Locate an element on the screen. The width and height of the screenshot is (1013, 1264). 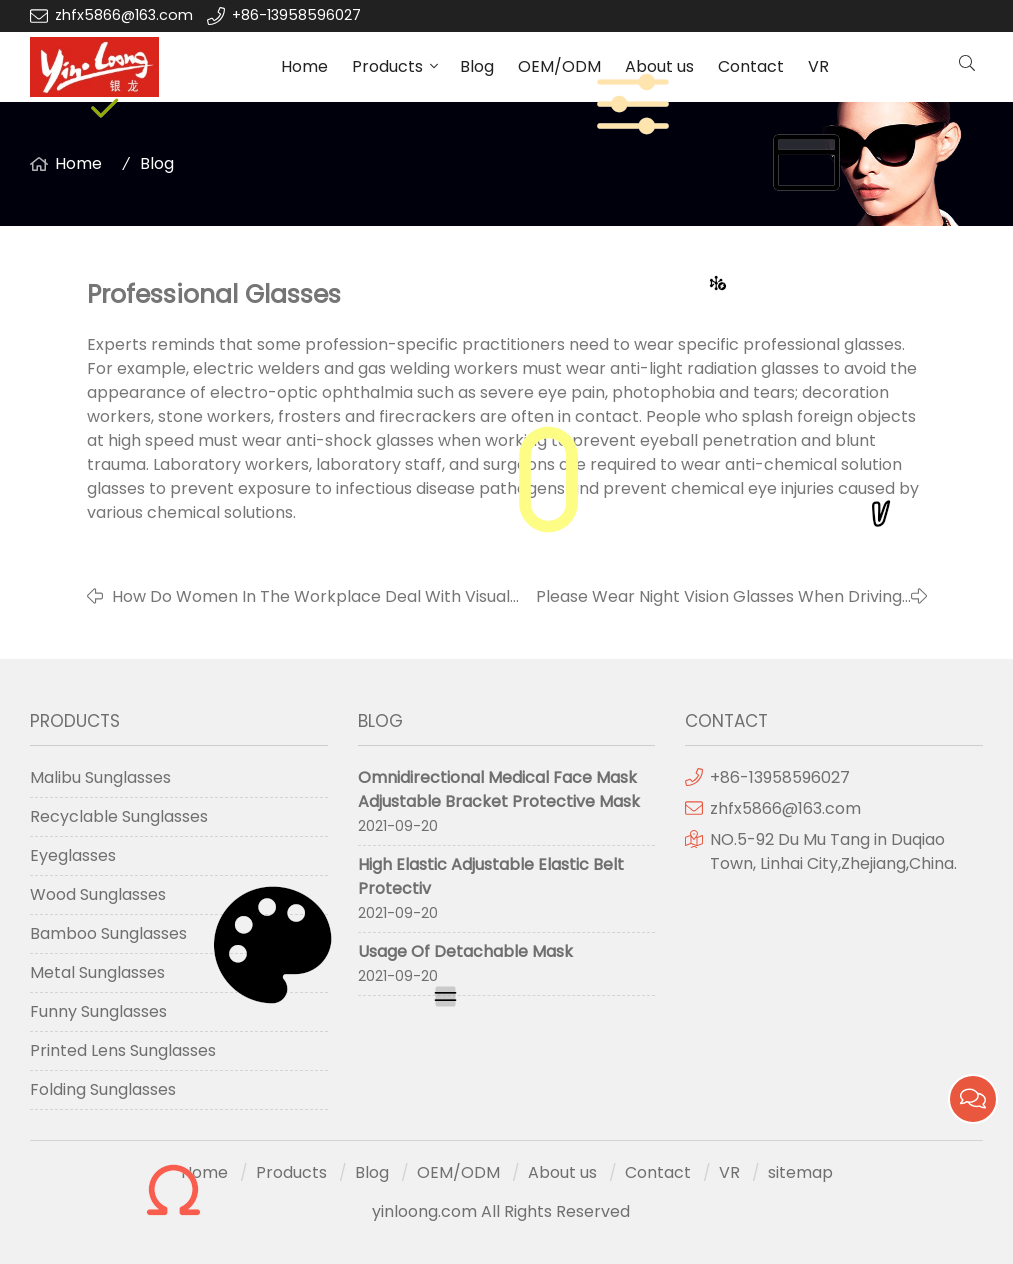
access AI-powered network automation is located at coordinates (718, 283).